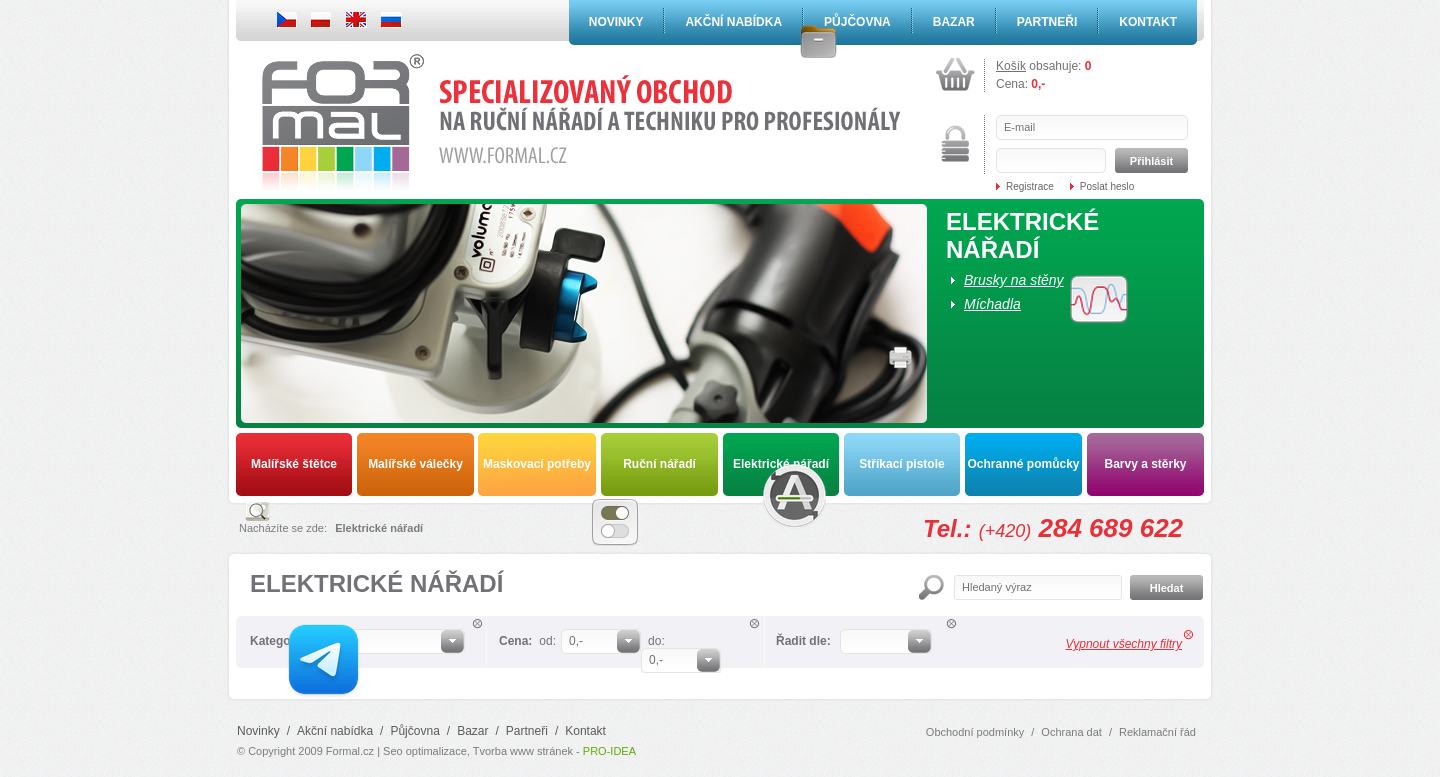  I want to click on open power statistics application, so click(1099, 299).